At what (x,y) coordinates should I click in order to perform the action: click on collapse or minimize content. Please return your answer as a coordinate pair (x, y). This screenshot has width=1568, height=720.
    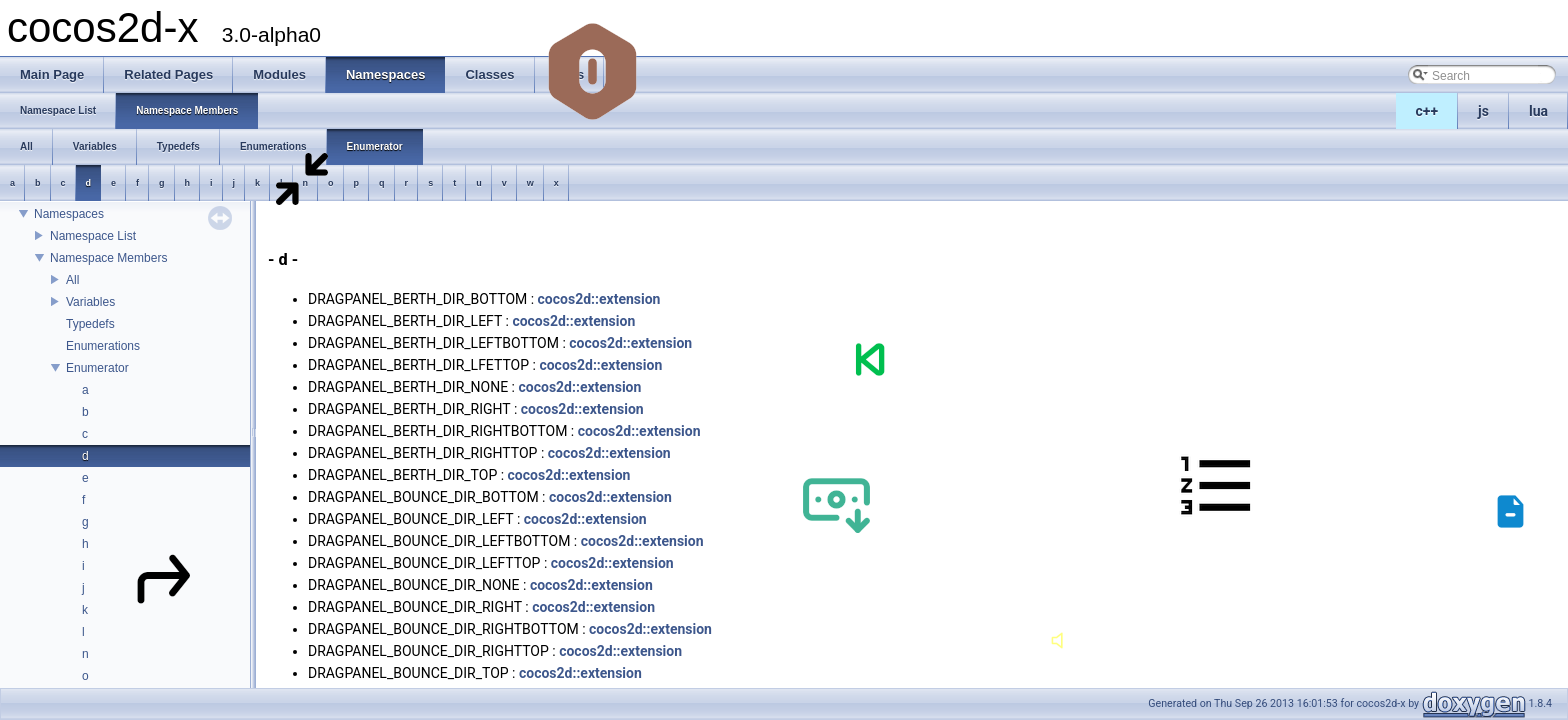
    Looking at the image, I should click on (302, 179).